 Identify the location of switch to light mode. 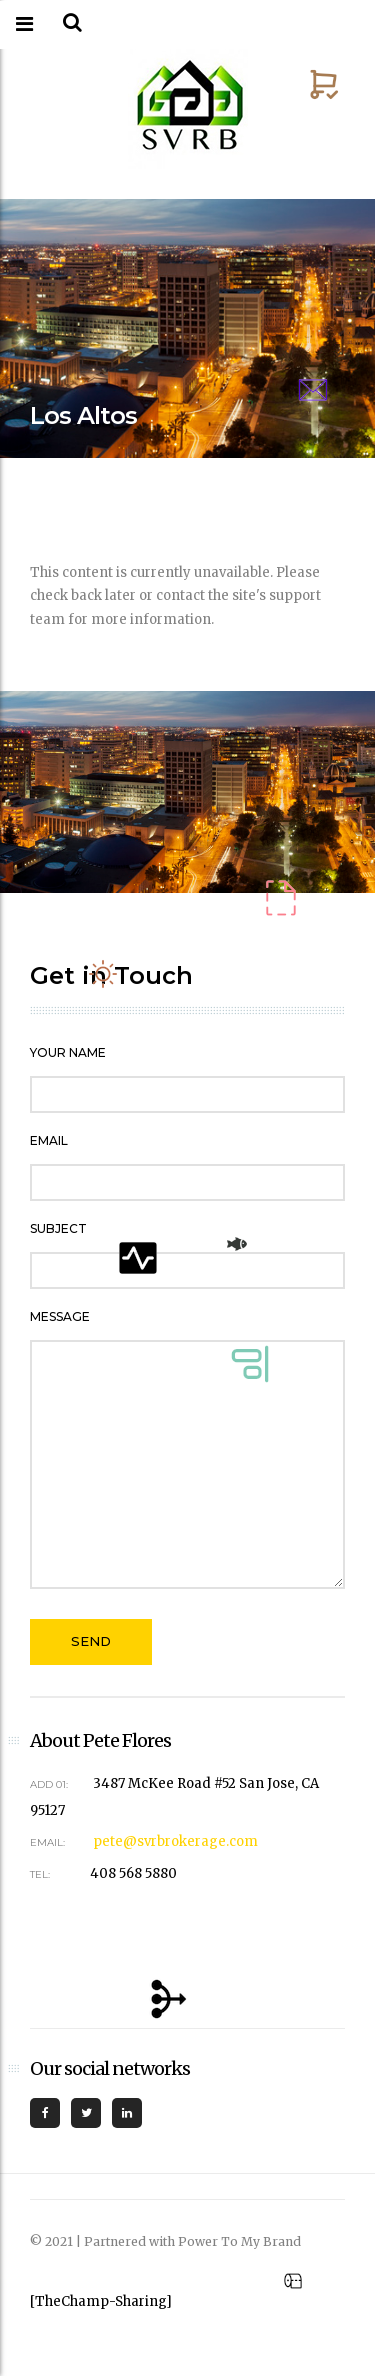
(103, 974).